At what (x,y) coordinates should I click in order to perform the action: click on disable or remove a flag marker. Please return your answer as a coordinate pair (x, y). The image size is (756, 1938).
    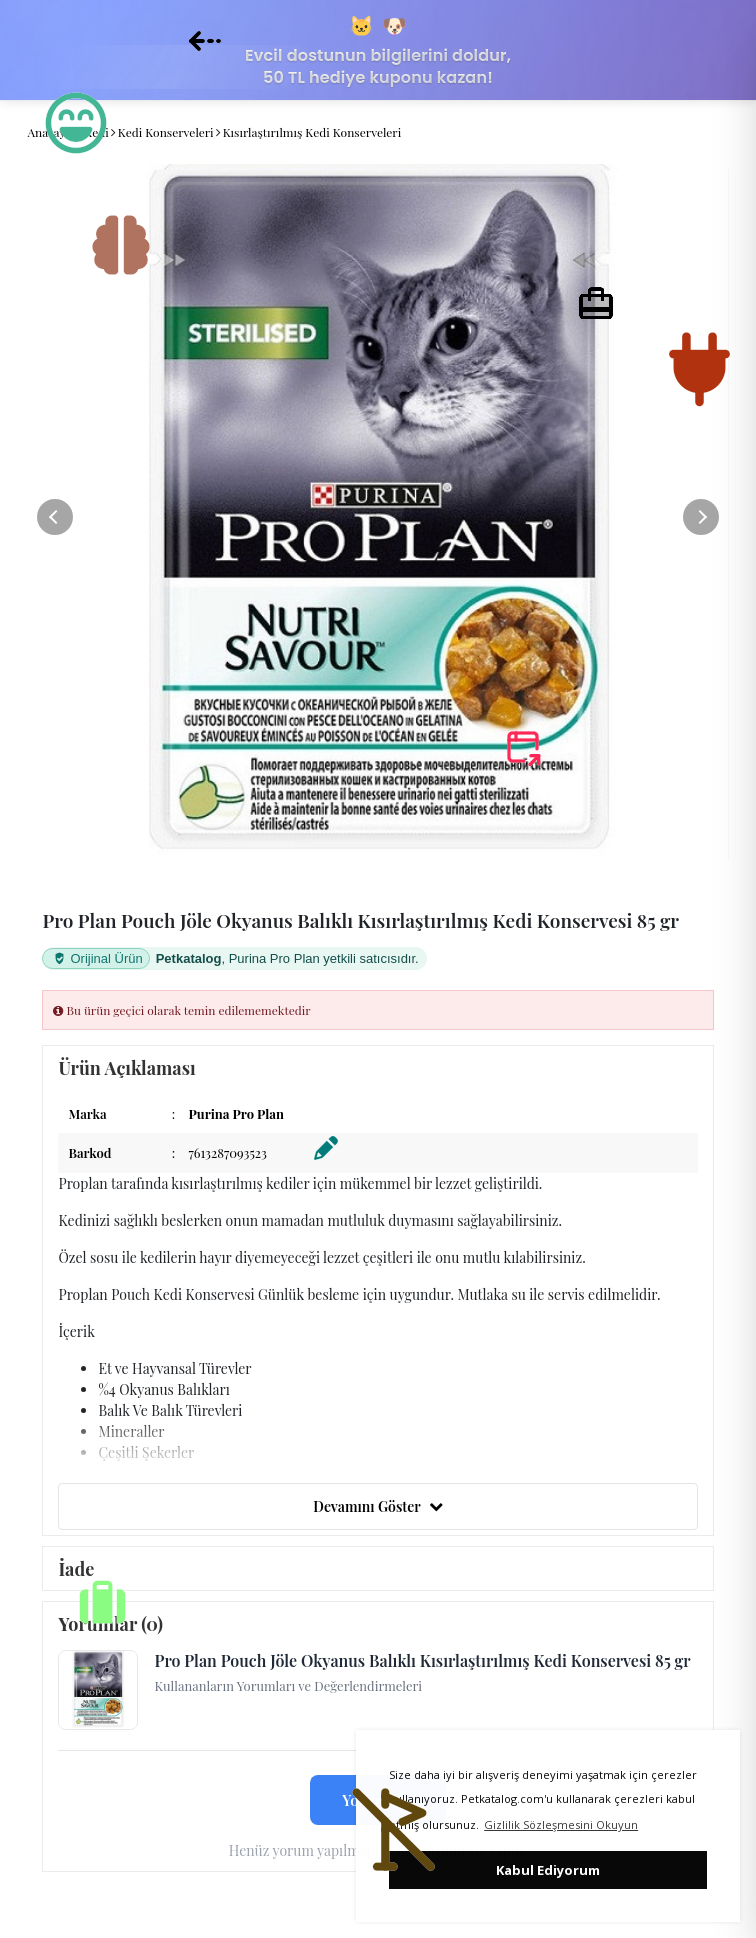
    Looking at the image, I should click on (393, 1829).